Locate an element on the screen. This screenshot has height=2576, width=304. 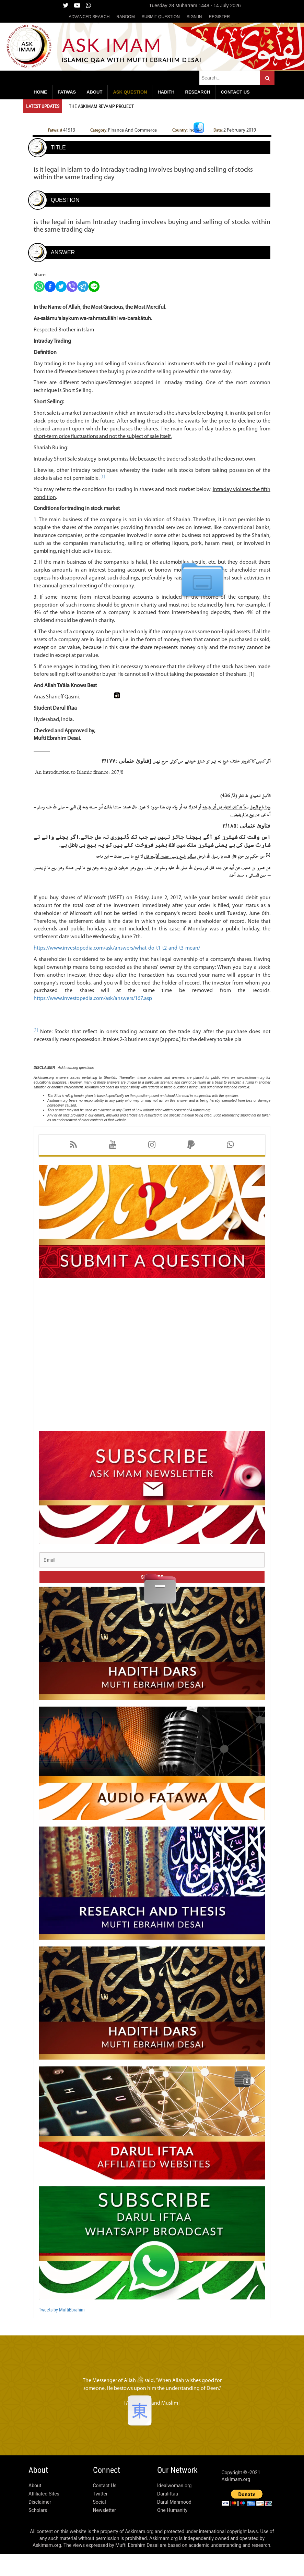
open Finder to browse files and folders is located at coordinates (199, 127).